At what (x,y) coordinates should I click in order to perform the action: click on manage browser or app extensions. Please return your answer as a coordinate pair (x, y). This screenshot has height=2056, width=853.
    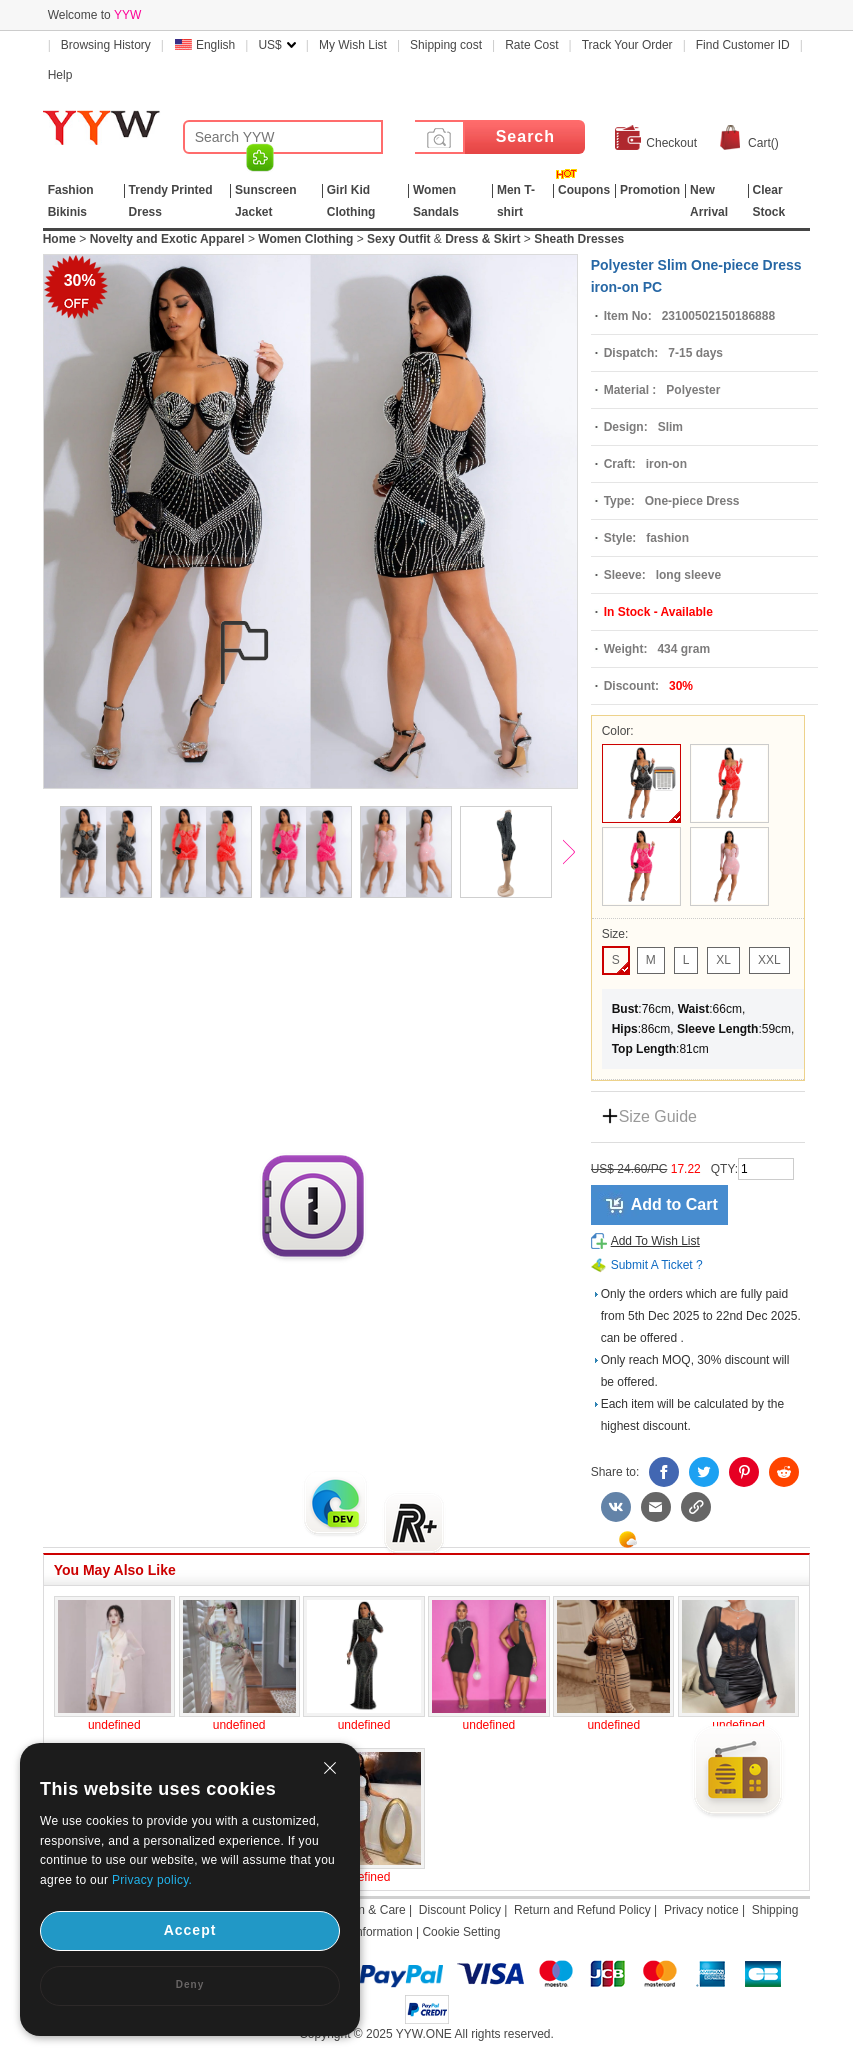
    Looking at the image, I should click on (260, 158).